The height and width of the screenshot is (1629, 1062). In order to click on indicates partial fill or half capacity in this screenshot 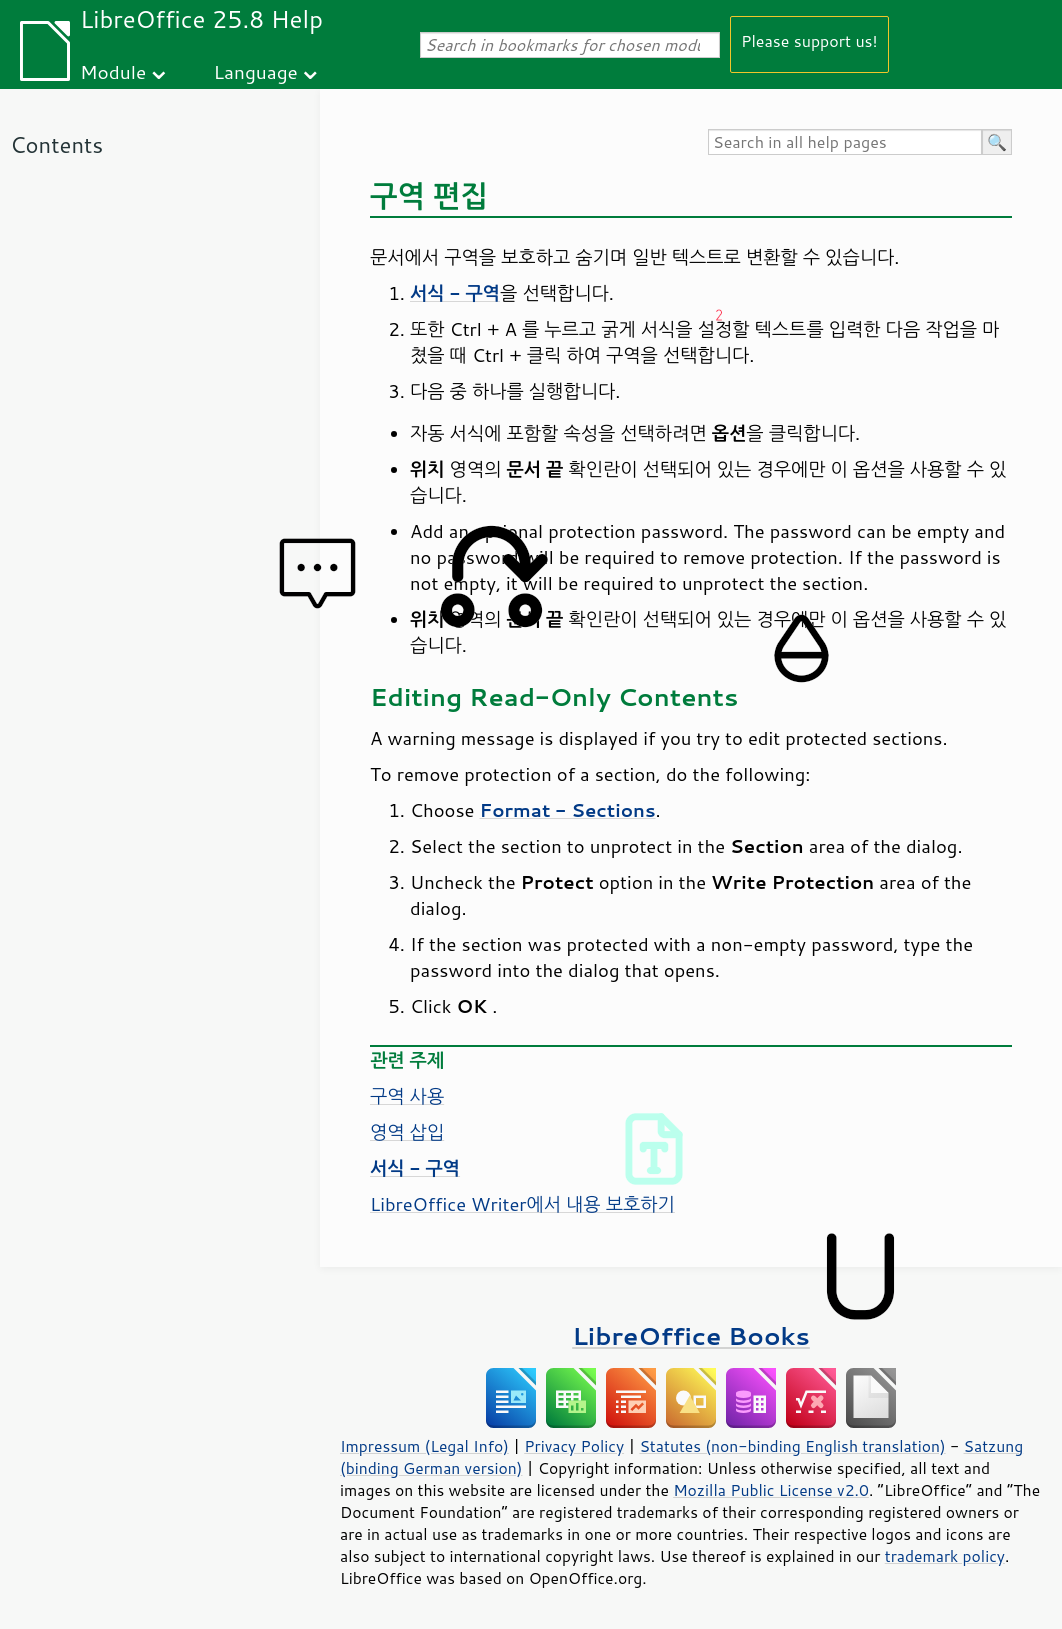, I will do `click(801, 648)`.